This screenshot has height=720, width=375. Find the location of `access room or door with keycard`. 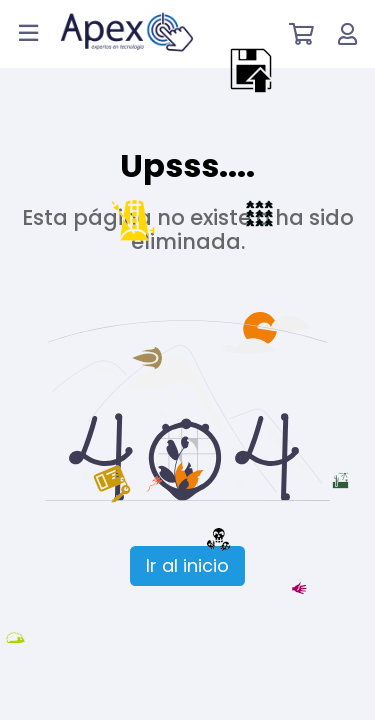

access room or door with keycard is located at coordinates (112, 484).